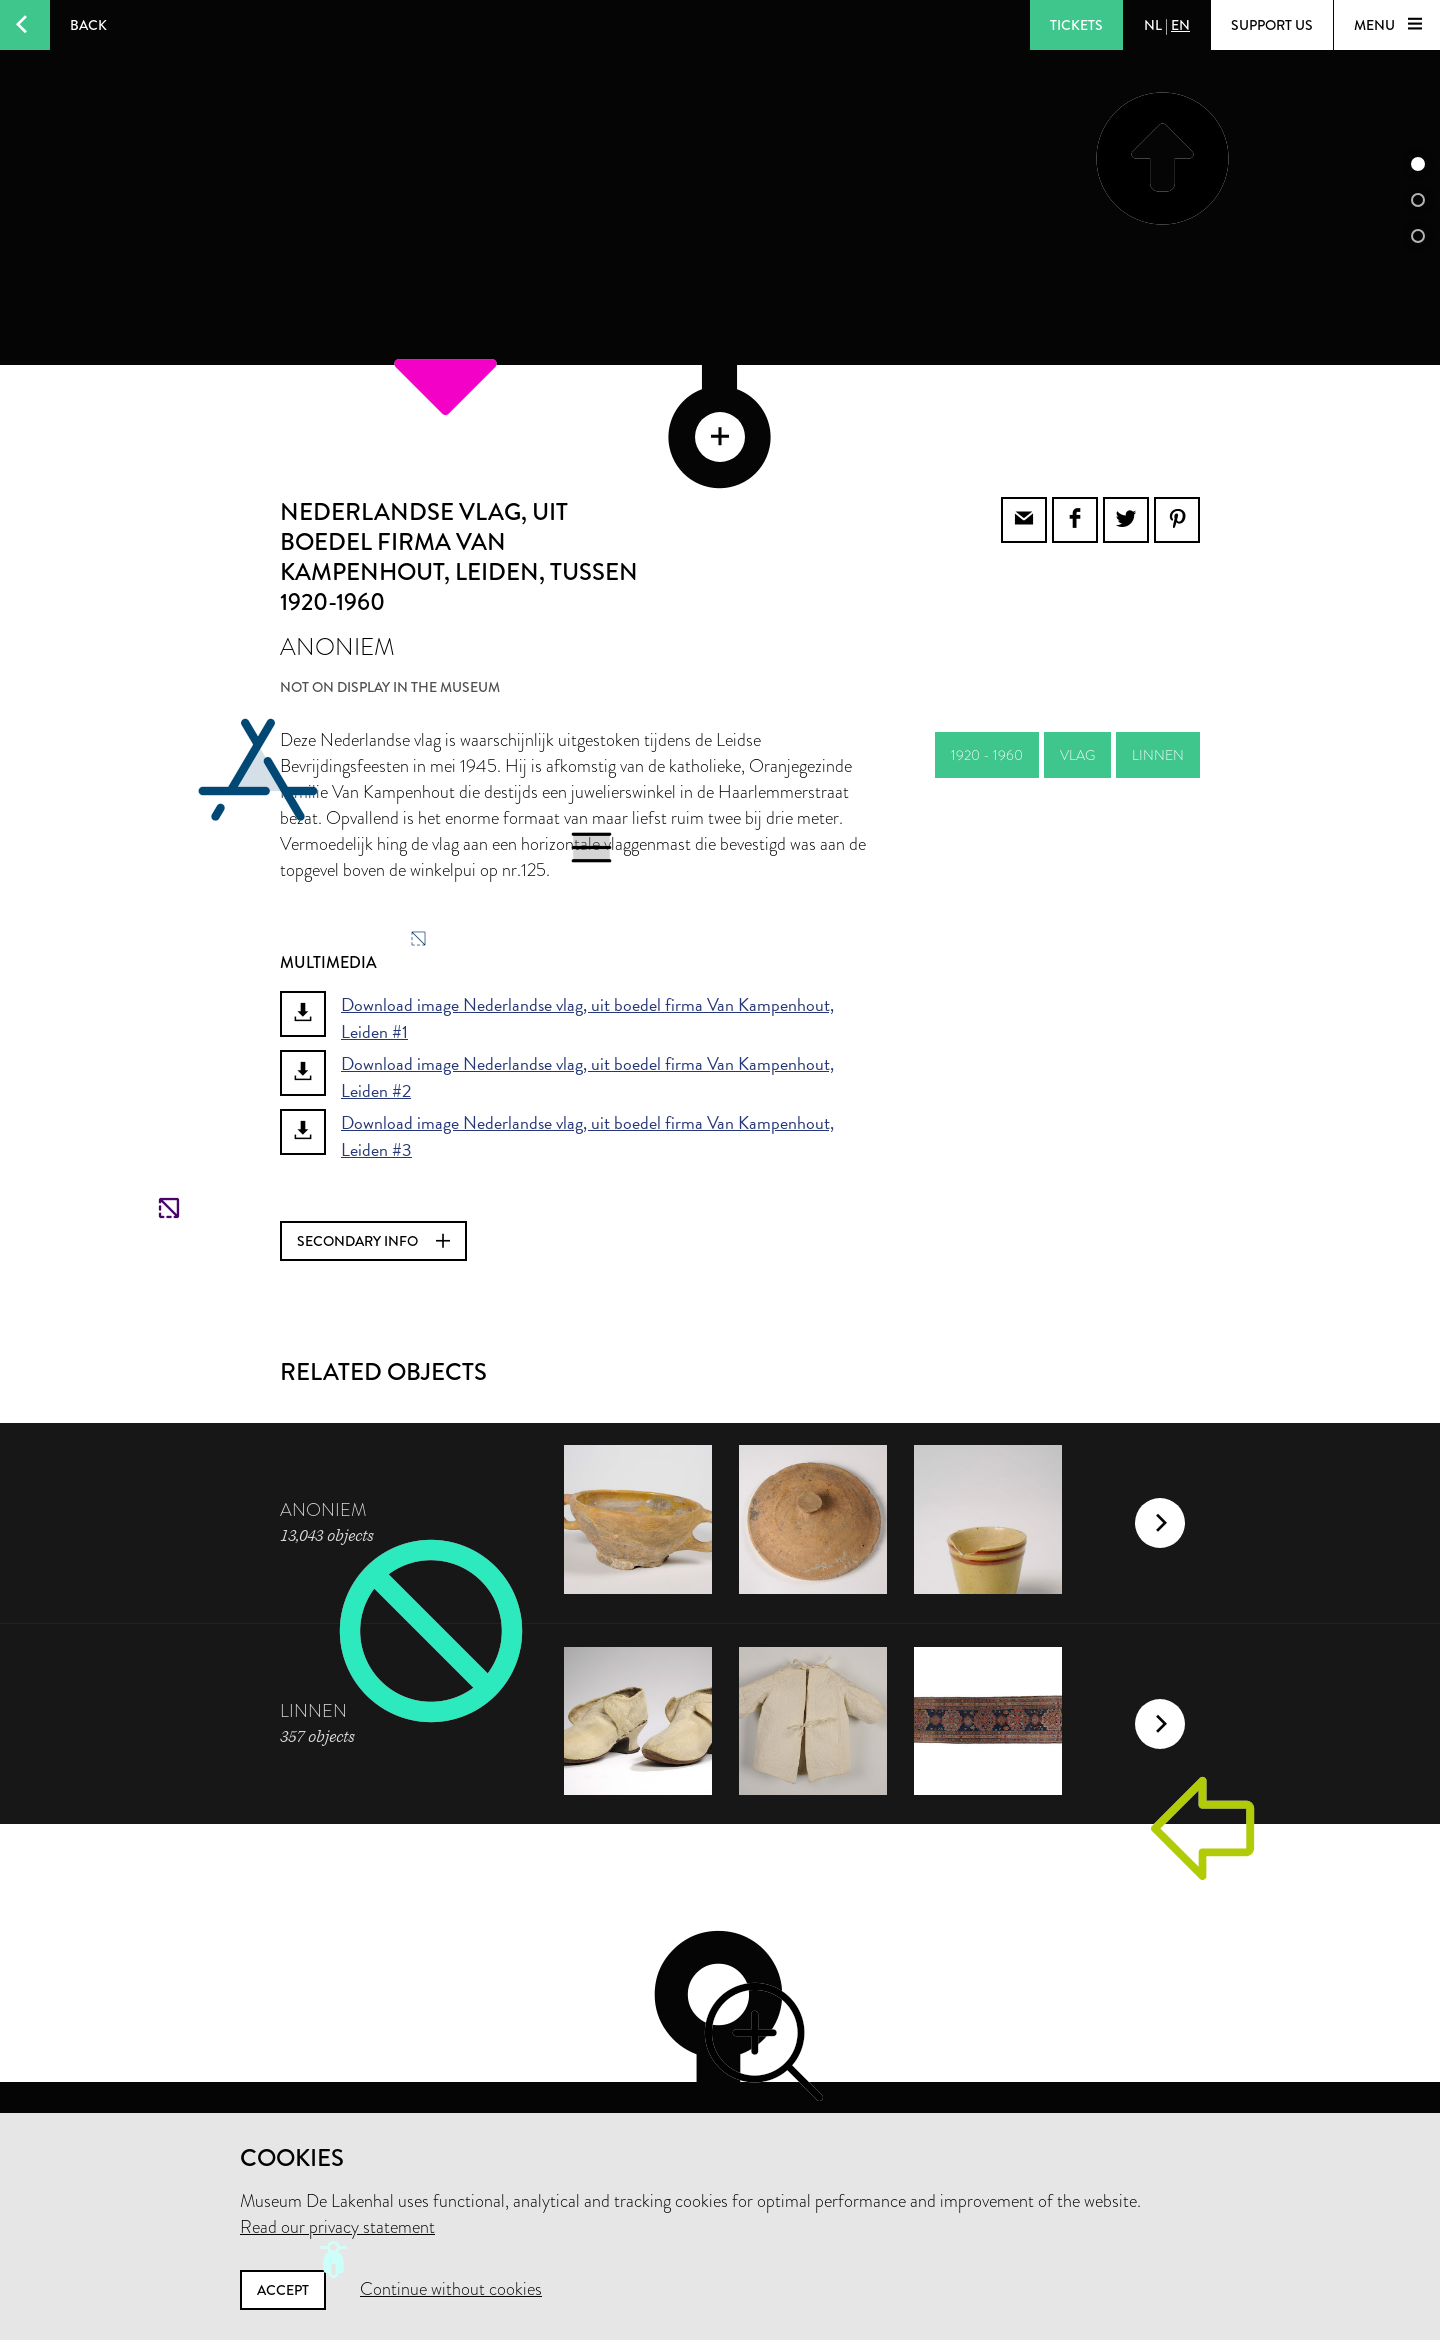 Image resolution: width=1440 pixels, height=2340 pixels. I want to click on go back to the previous screen, so click(1206, 1828).